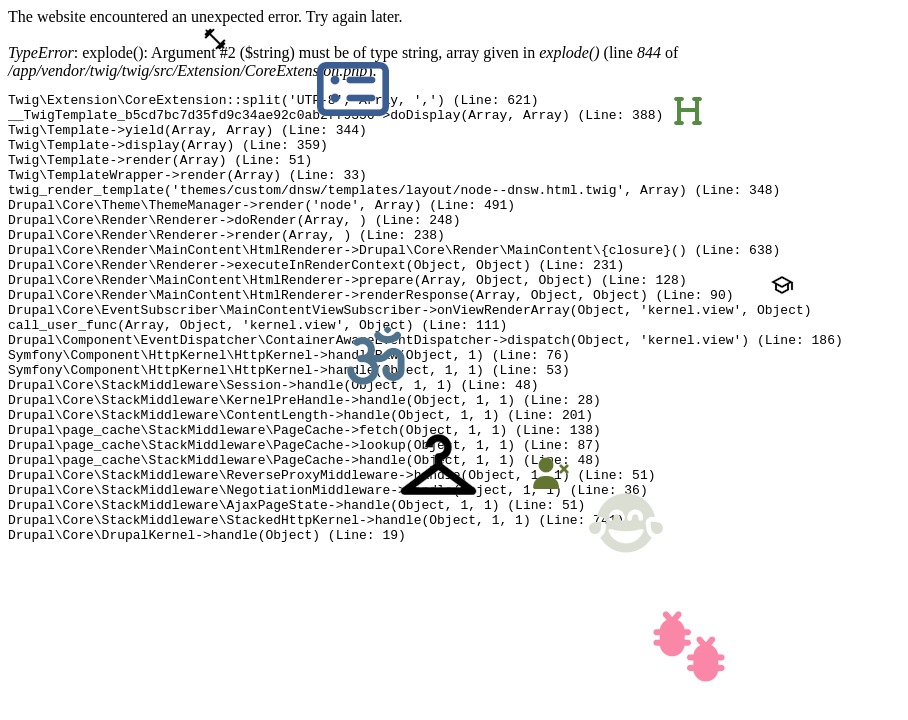 The image size is (908, 720). Describe the element at coordinates (689, 648) in the screenshot. I see `view bug reports or known issues` at that location.